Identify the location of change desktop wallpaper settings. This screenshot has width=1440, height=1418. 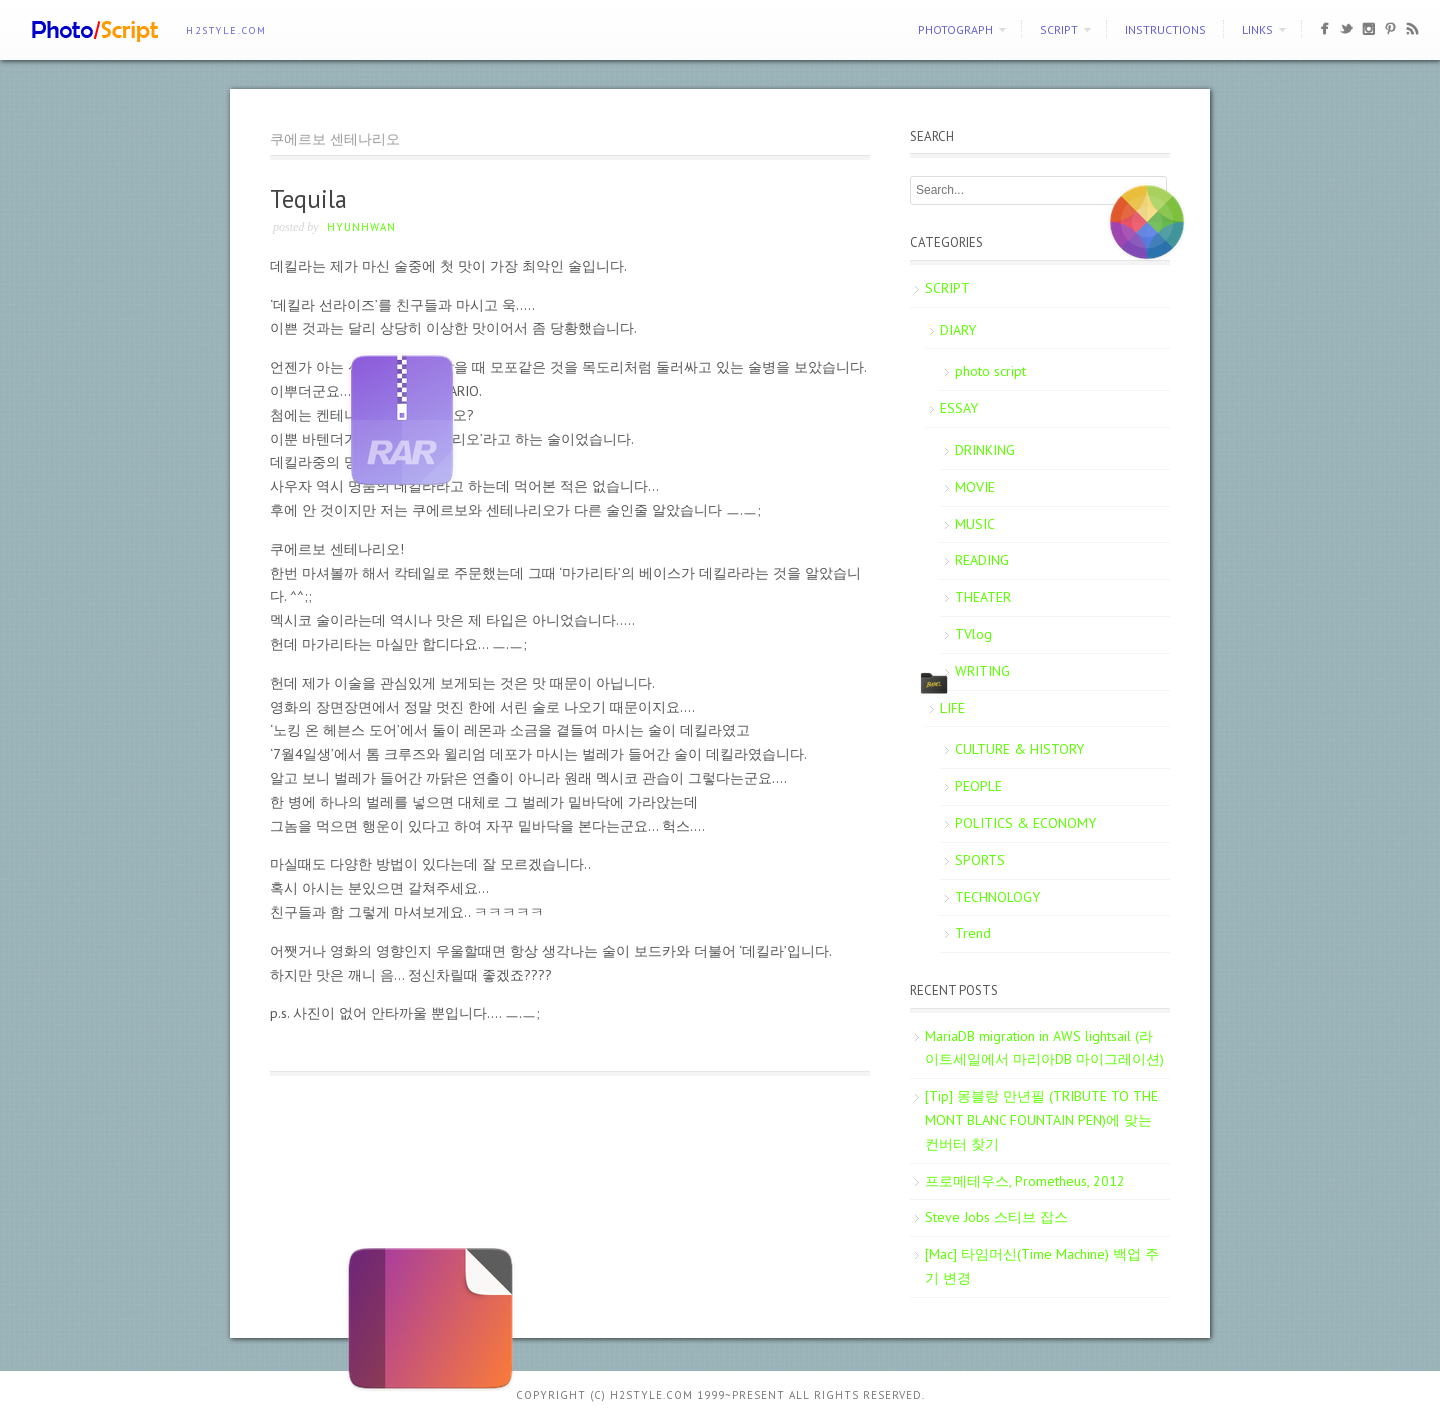
(430, 1312).